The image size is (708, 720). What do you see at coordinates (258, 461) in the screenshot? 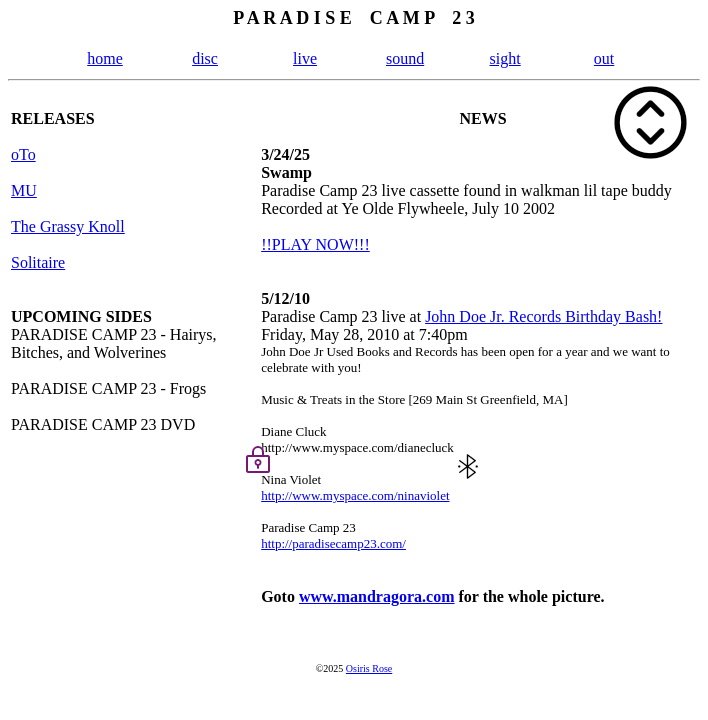
I see `access security or privacy settings` at bounding box center [258, 461].